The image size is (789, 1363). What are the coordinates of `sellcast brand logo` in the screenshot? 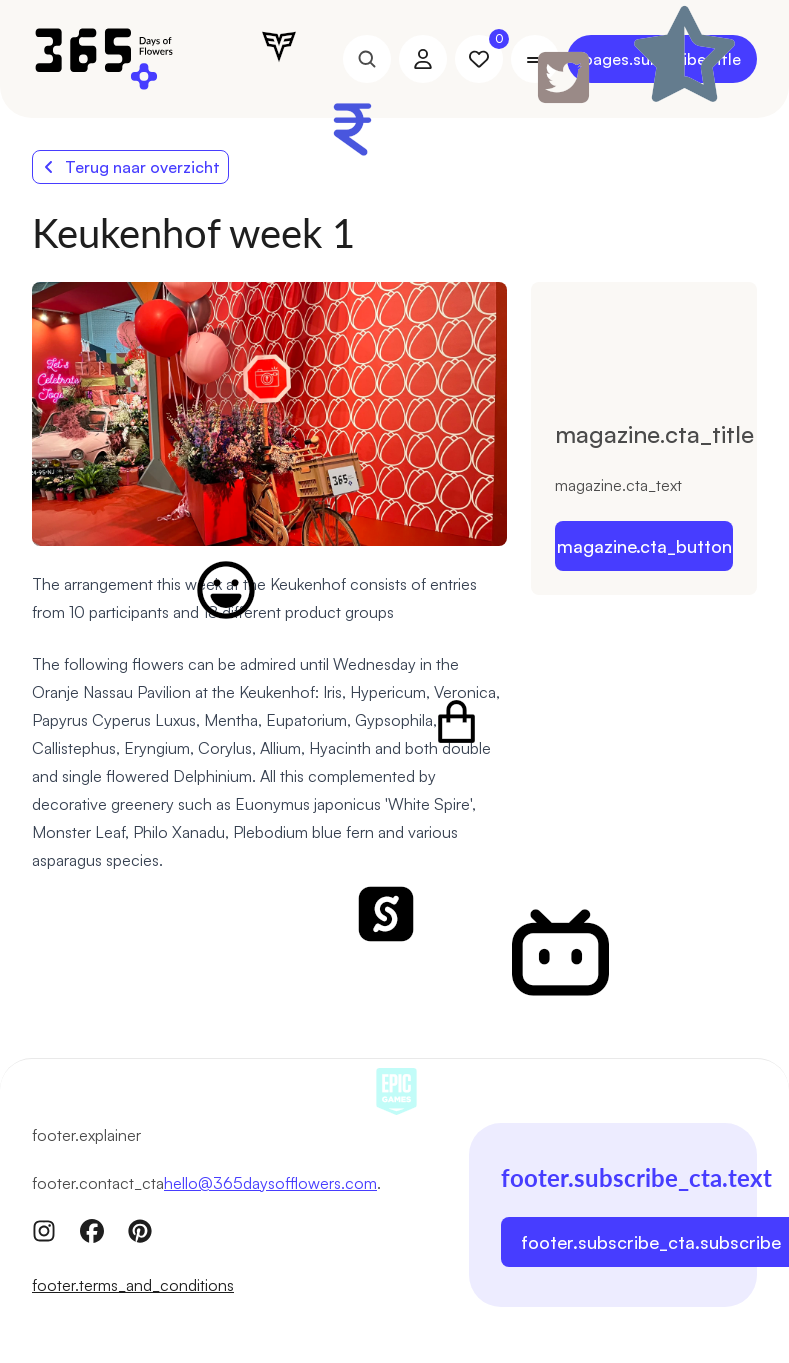 It's located at (386, 914).